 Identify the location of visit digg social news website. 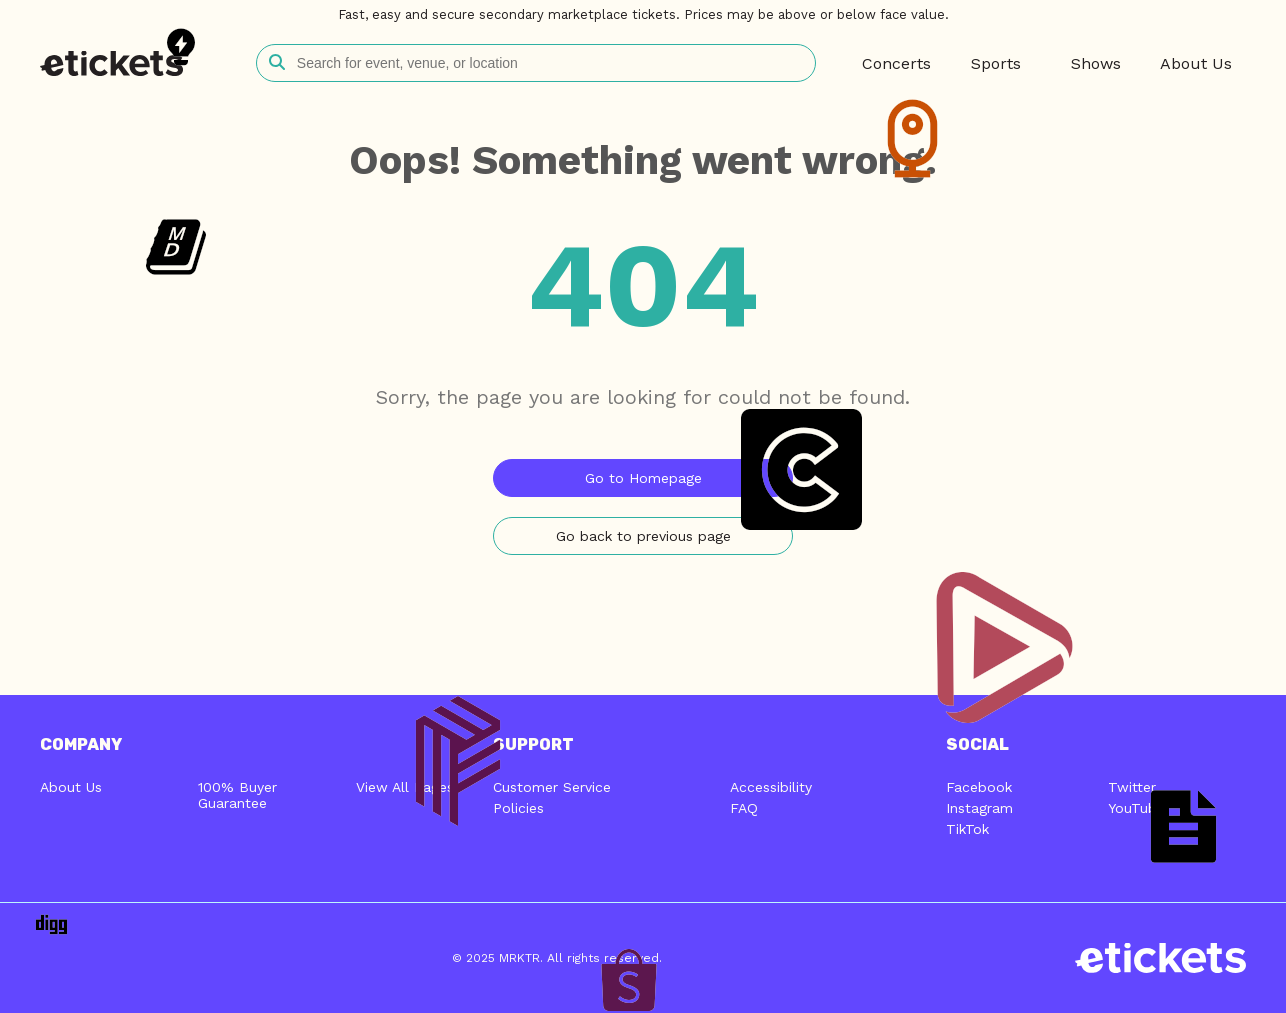
(51, 924).